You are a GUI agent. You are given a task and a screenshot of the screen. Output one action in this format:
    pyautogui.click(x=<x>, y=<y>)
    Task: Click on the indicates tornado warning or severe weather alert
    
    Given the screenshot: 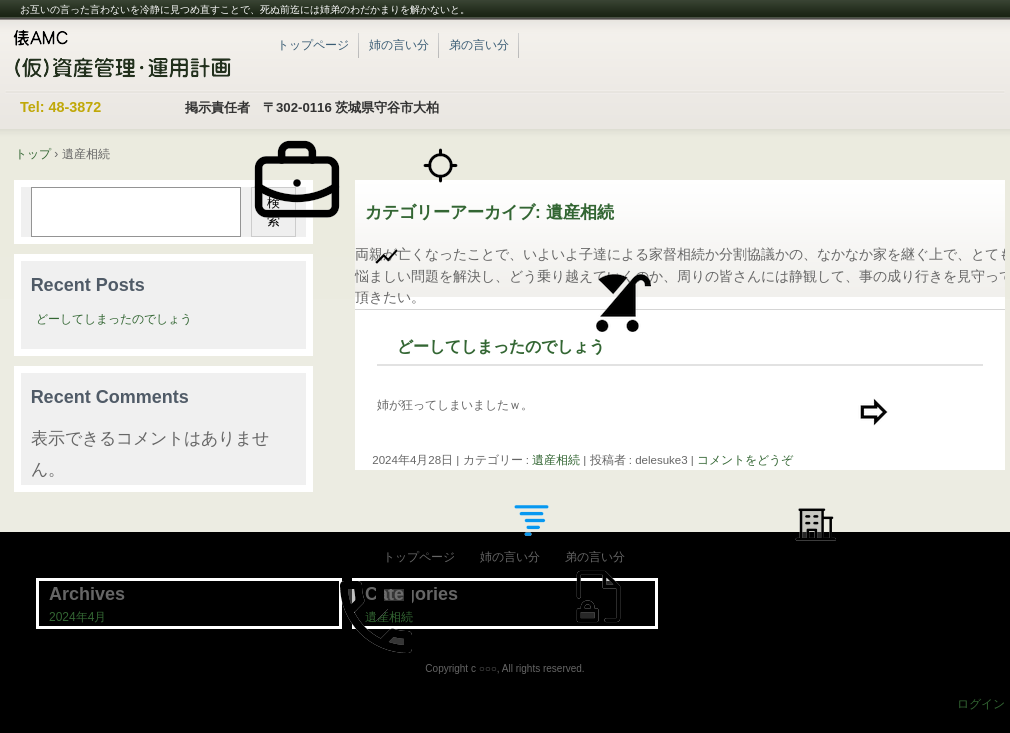 What is the action you would take?
    pyautogui.click(x=531, y=520)
    